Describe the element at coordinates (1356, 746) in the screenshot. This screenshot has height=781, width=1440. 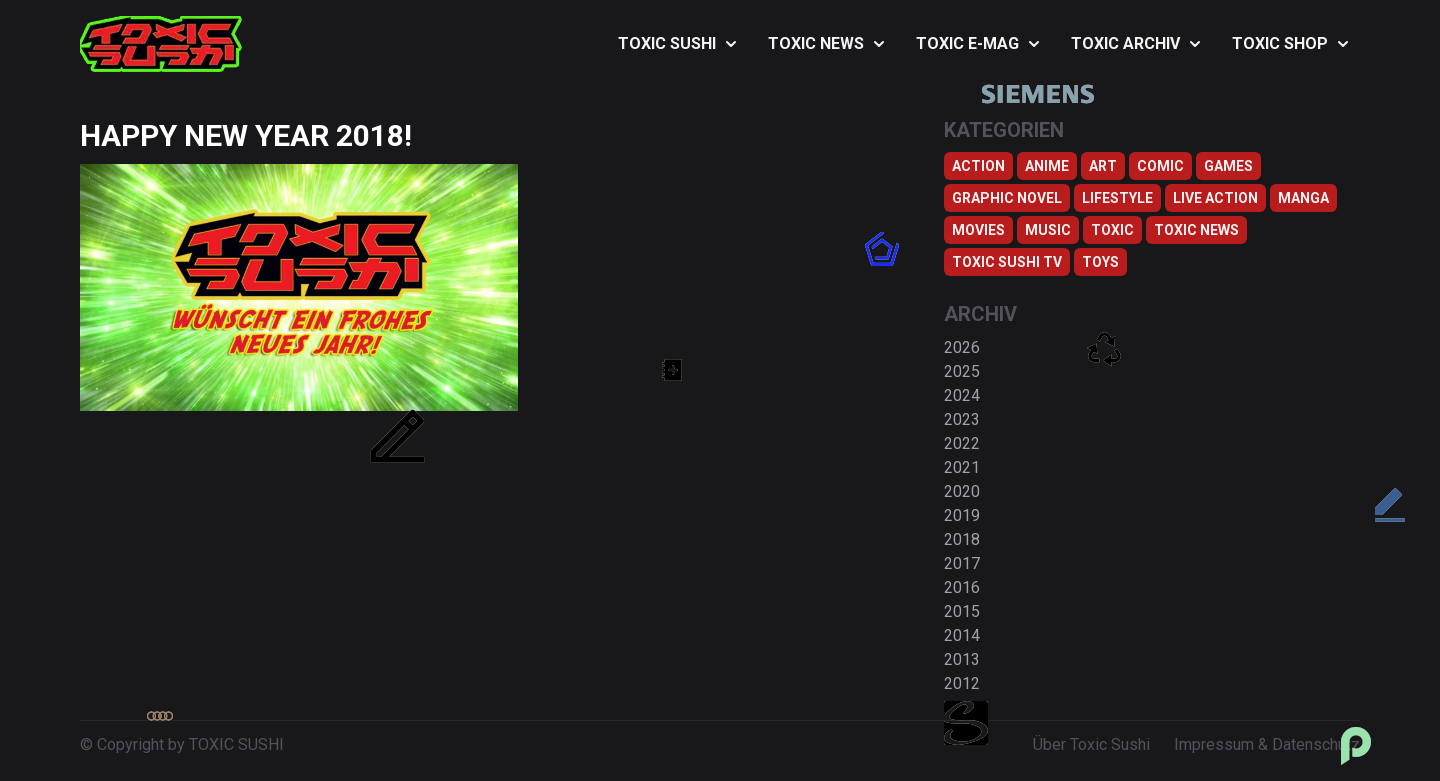
I see `open piapro website or app` at that location.